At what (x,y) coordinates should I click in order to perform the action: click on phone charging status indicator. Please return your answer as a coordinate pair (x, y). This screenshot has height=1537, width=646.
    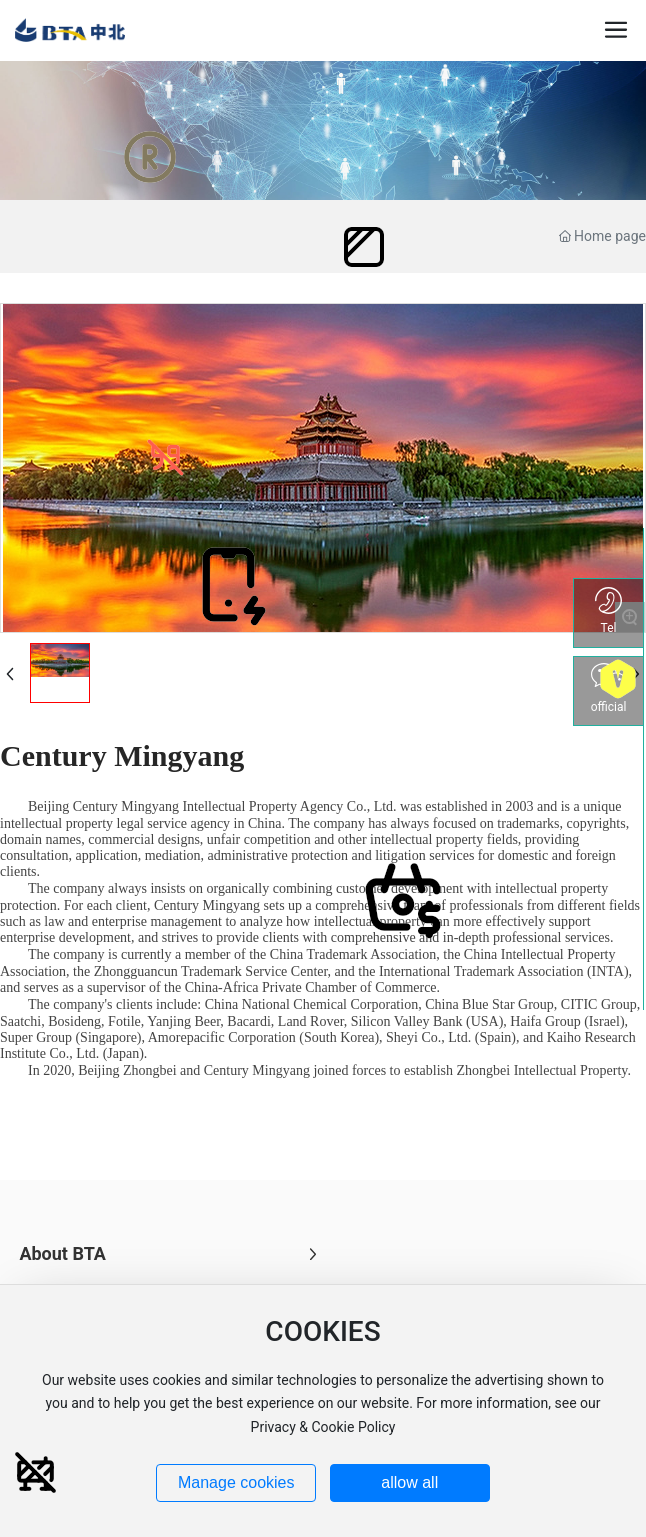
    Looking at the image, I should click on (228, 584).